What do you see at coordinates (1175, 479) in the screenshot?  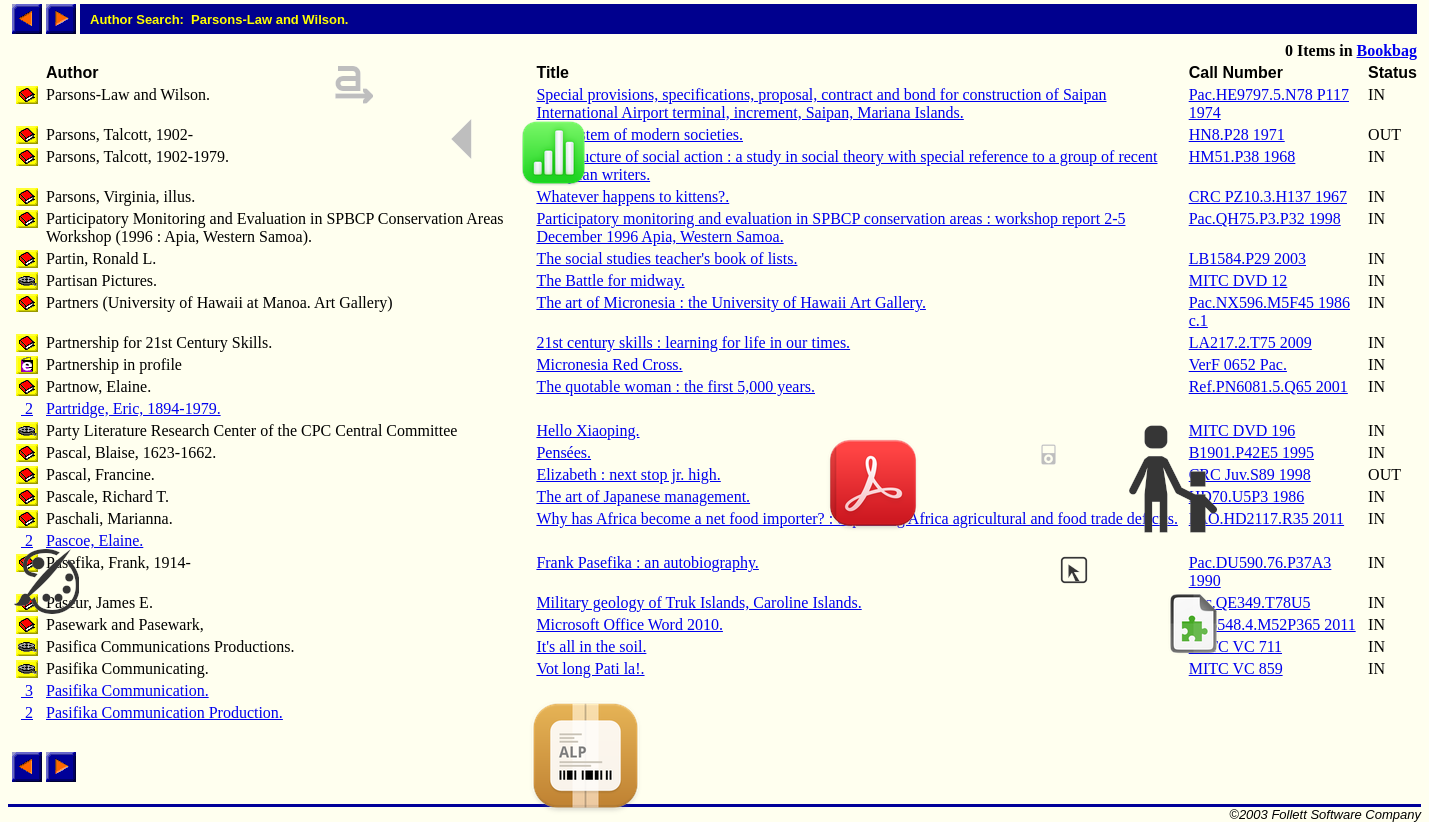 I see `access parental control settings` at bounding box center [1175, 479].